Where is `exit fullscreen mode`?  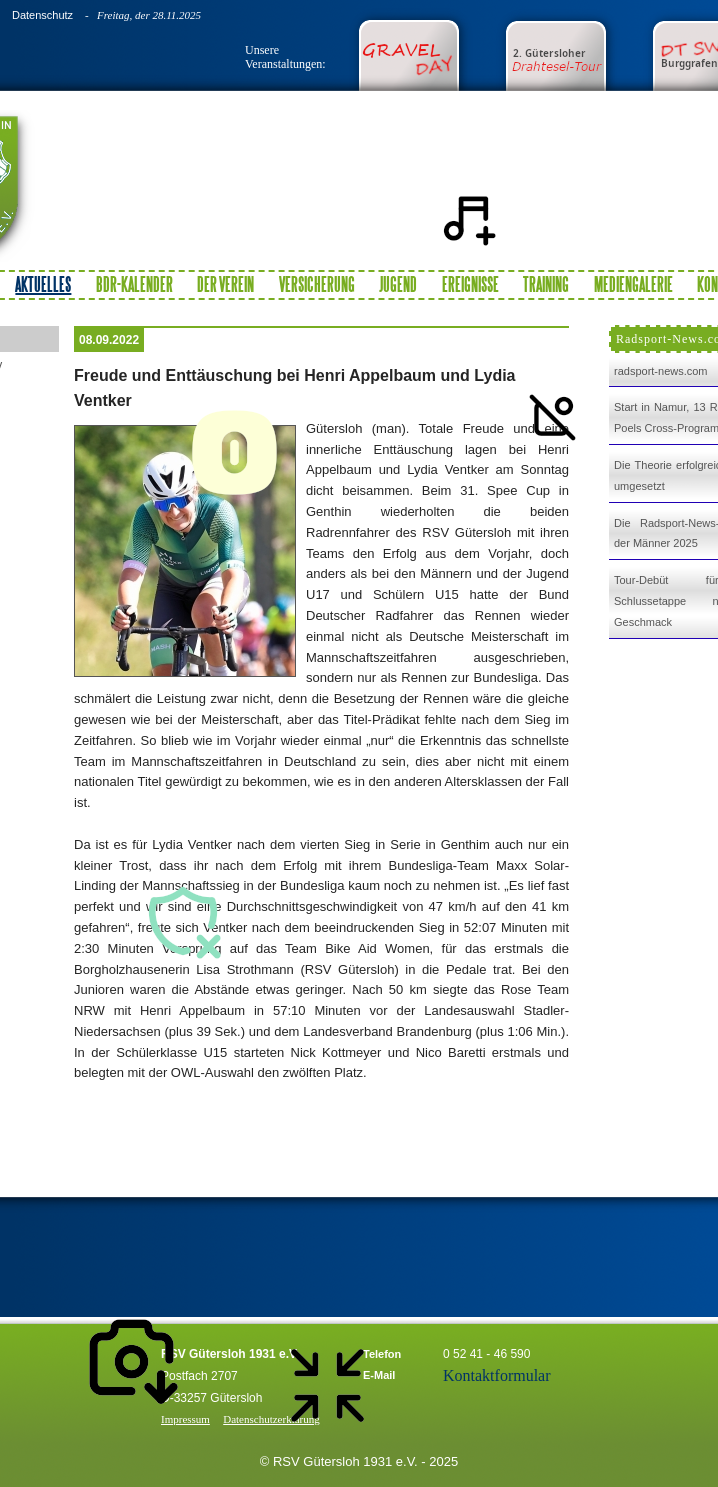 exit fullscreen mode is located at coordinates (327, 1385).